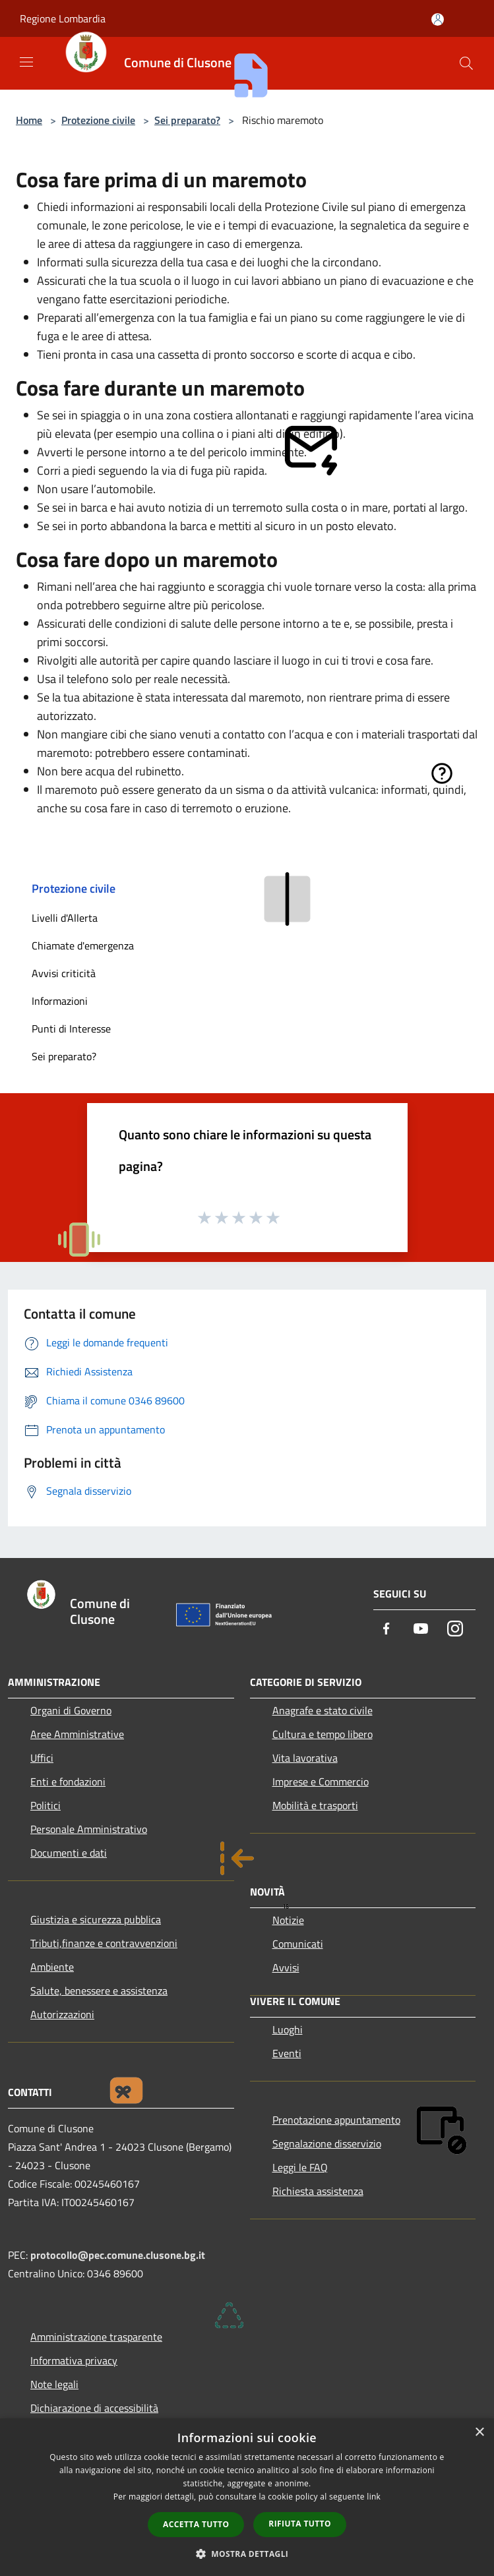  What do you see at coordinates (79, 1240) in the screenshot?
I see `toggle vibration mode on your device` at bounding box center [79, 1240].